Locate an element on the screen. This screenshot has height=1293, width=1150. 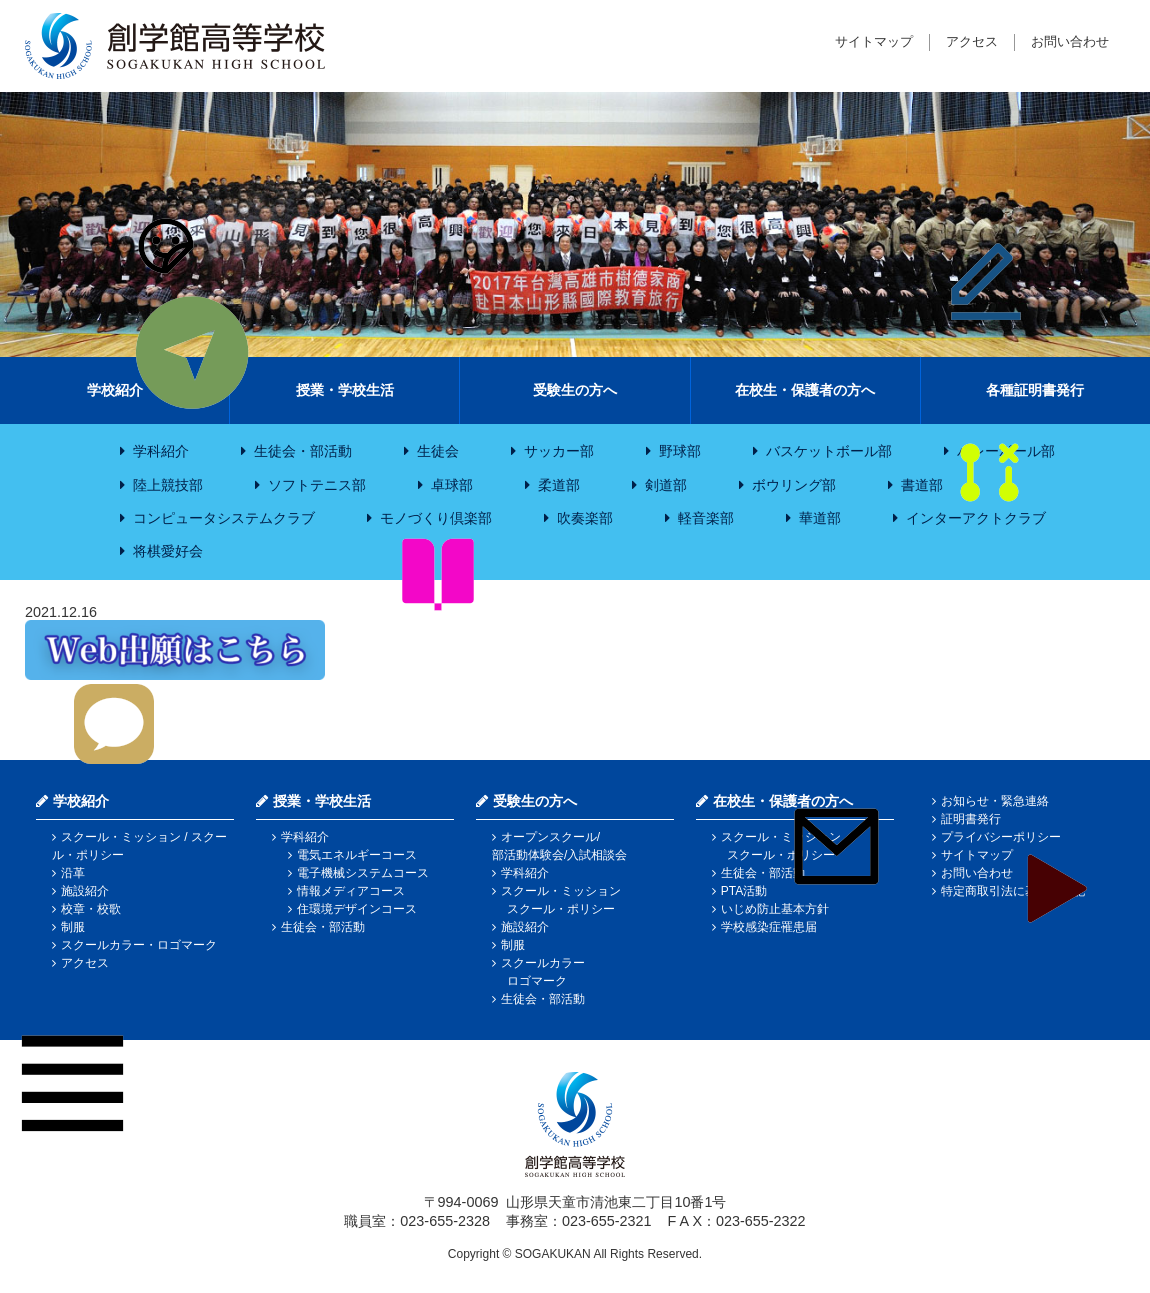
play media or start playback is located at coordinates (1053, 888).